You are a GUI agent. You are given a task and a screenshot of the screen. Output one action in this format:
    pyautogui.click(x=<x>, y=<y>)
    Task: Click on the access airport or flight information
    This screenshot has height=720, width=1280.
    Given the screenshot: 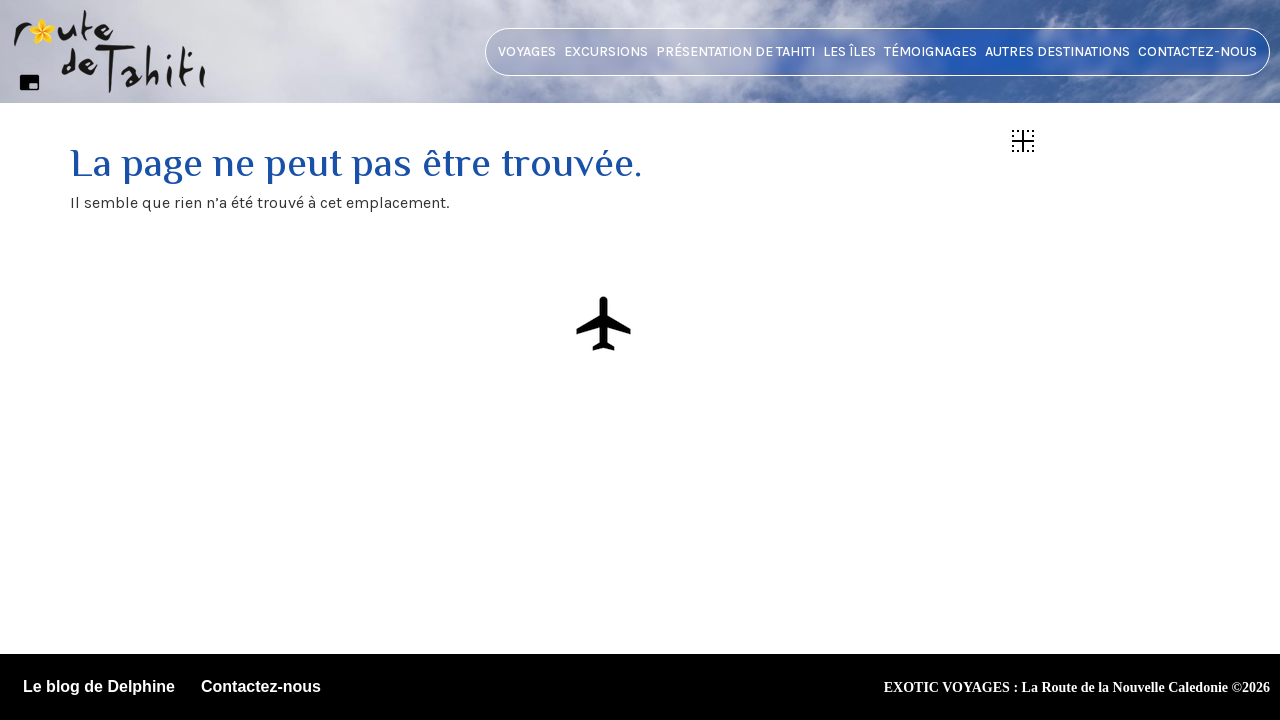 What is the action you would take?
    pyautogui.click(x=603, y=323)
    